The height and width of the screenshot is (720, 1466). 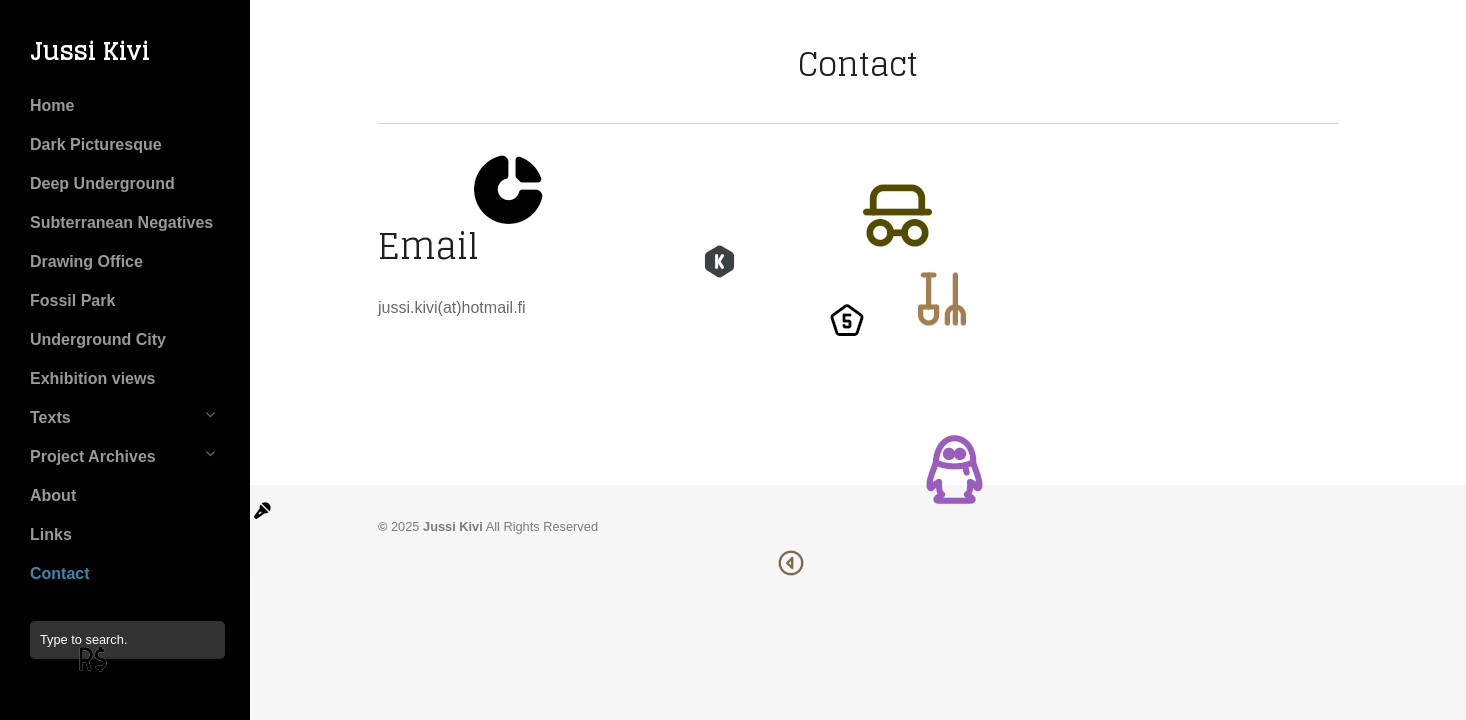 I want to click on indicates step 5 in a multi-step process, so click(x=847, y=321).